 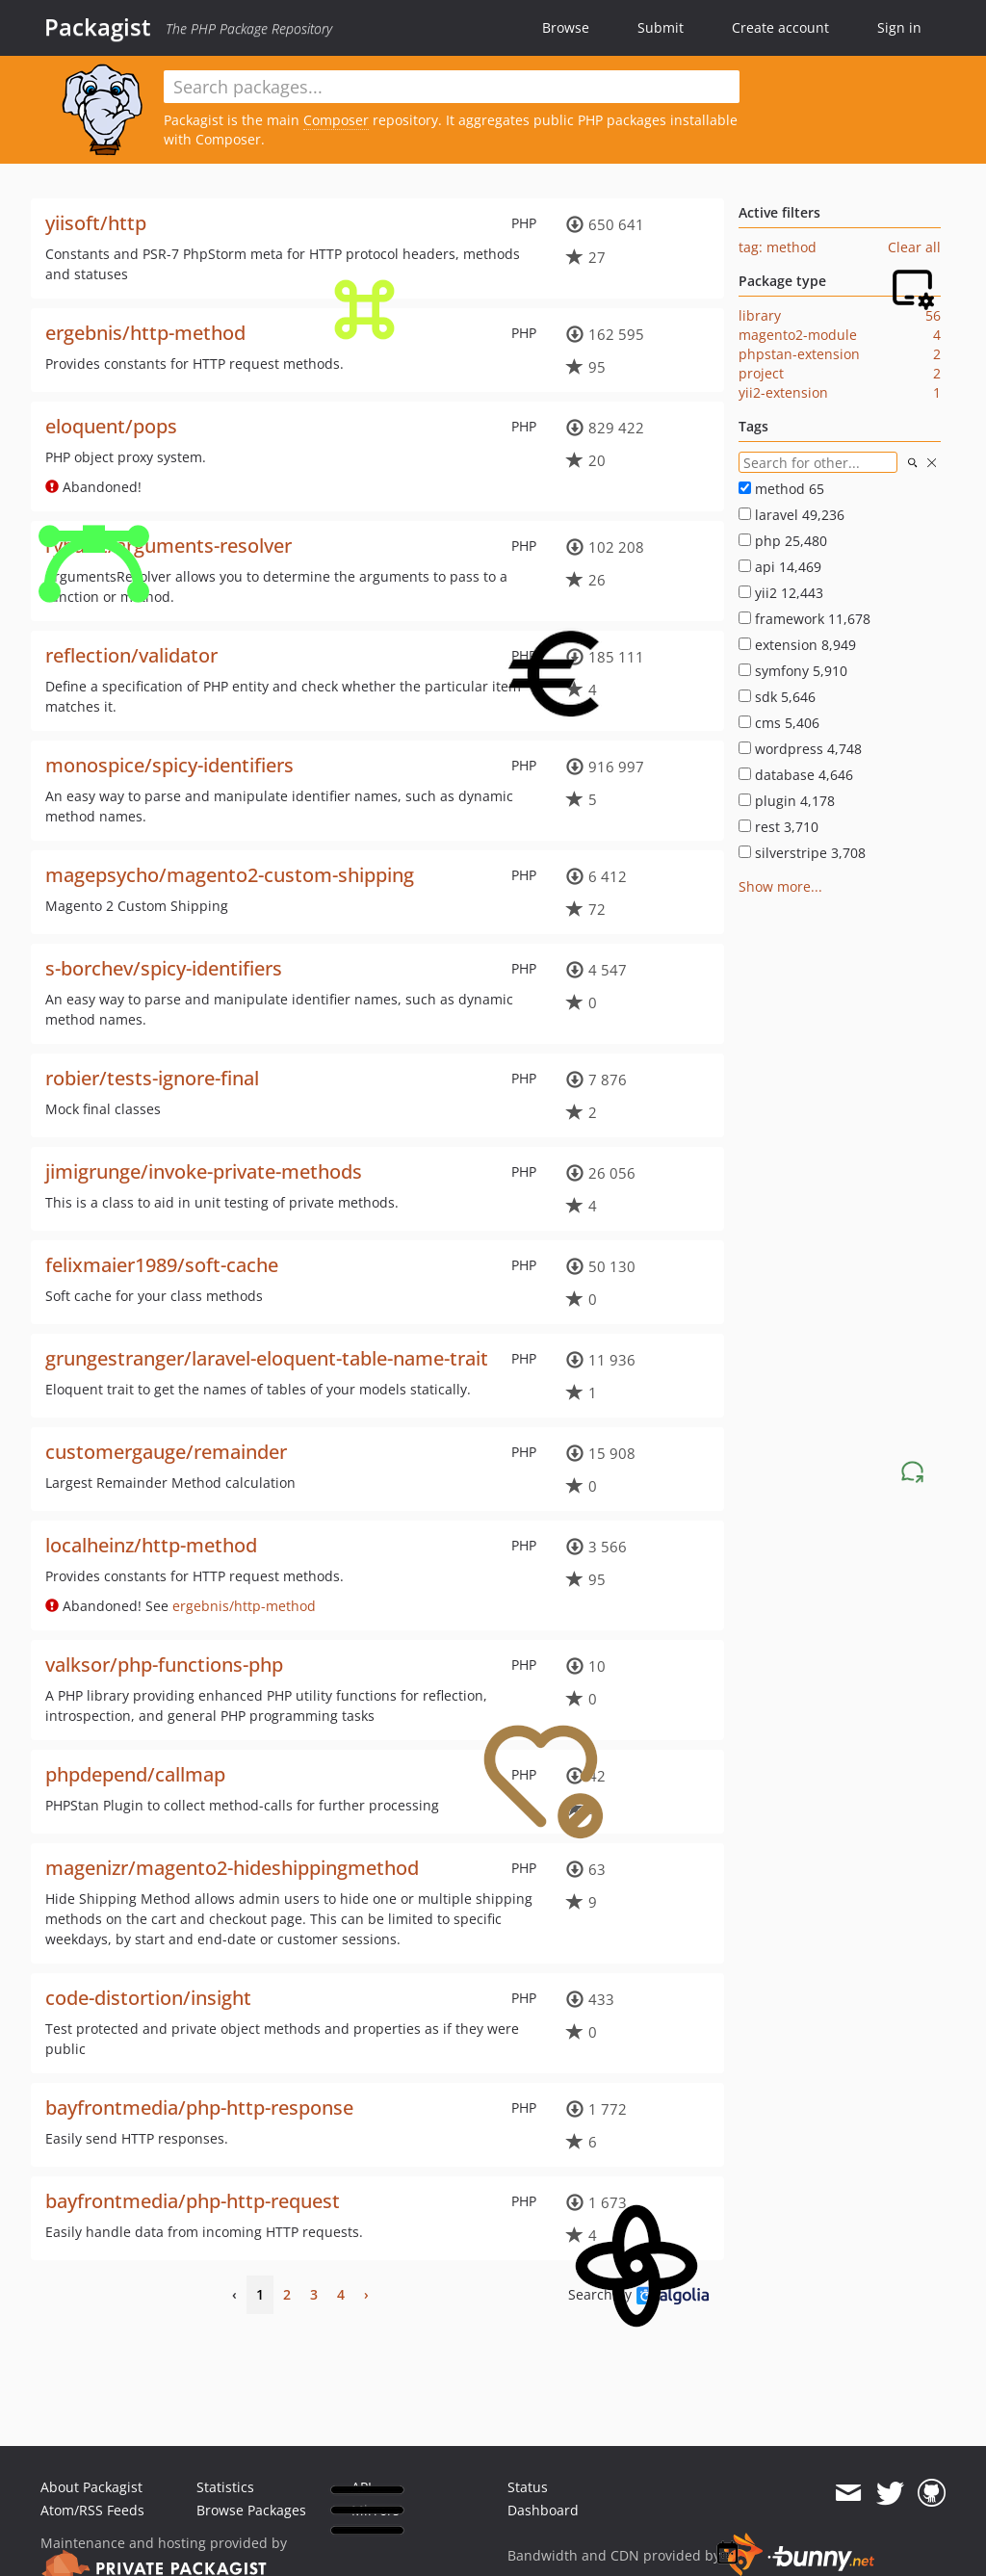 What do you see at coordinates (540, 1776) in the screenshot?
I see `remove from favorites` at bounding box center [540, 1776].